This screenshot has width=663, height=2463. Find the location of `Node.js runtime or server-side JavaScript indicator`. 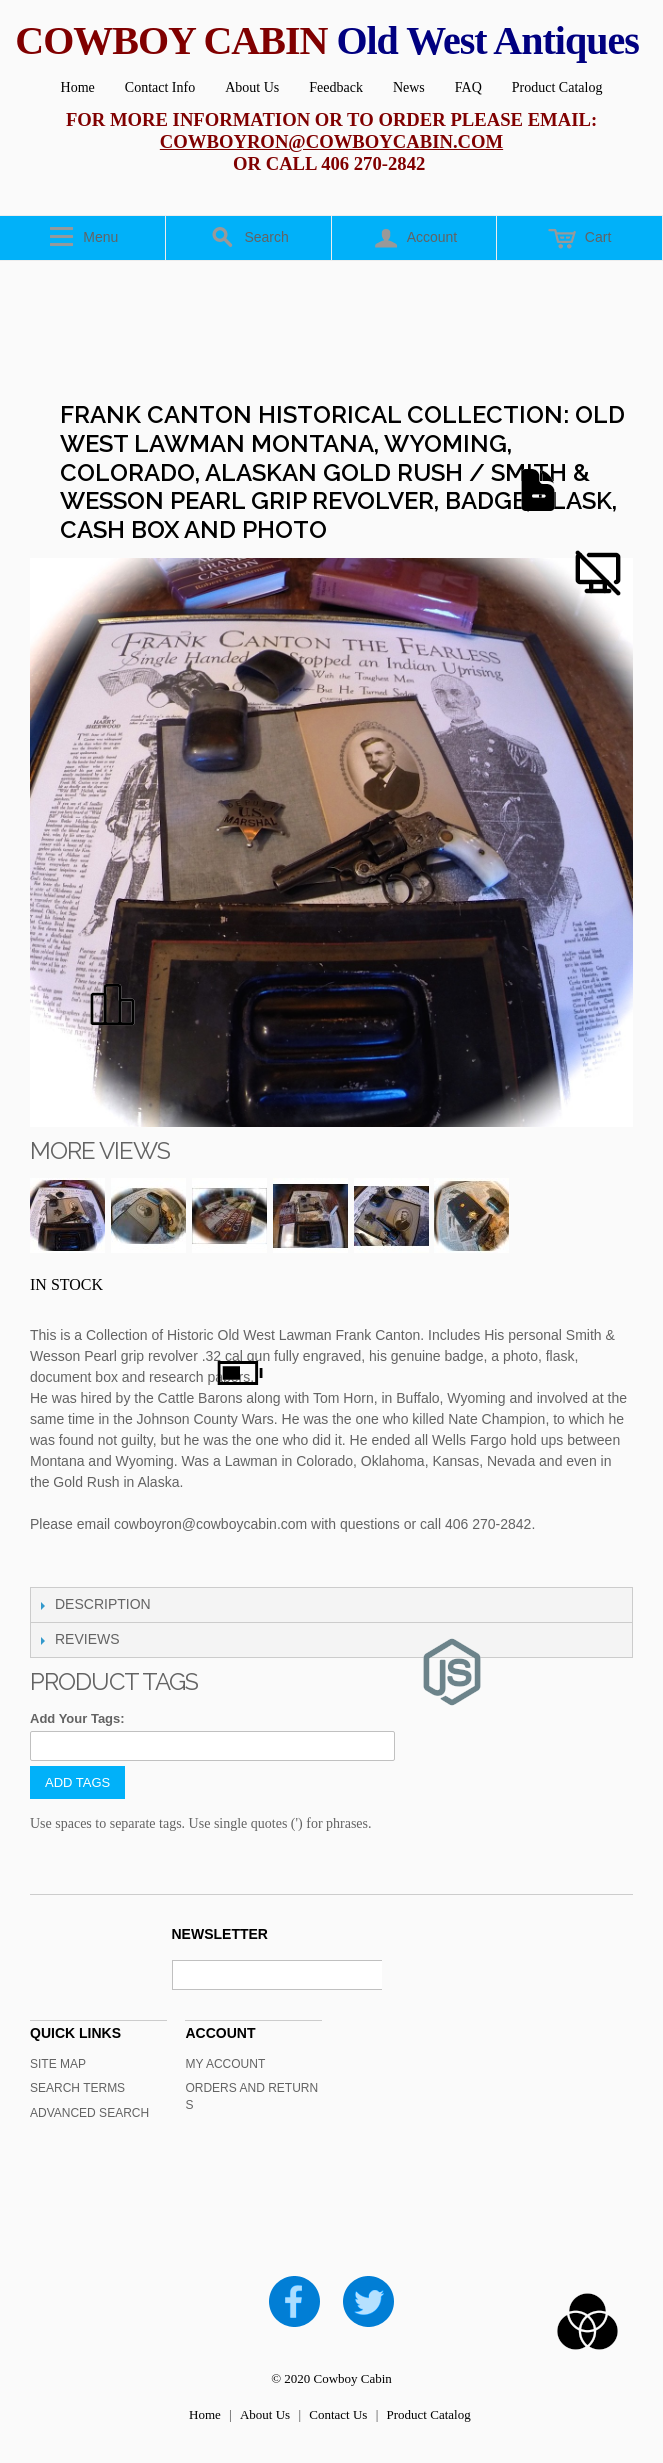

Node.js runtime or server-side JavaScript indicator is located at coordinates (452, 1672).